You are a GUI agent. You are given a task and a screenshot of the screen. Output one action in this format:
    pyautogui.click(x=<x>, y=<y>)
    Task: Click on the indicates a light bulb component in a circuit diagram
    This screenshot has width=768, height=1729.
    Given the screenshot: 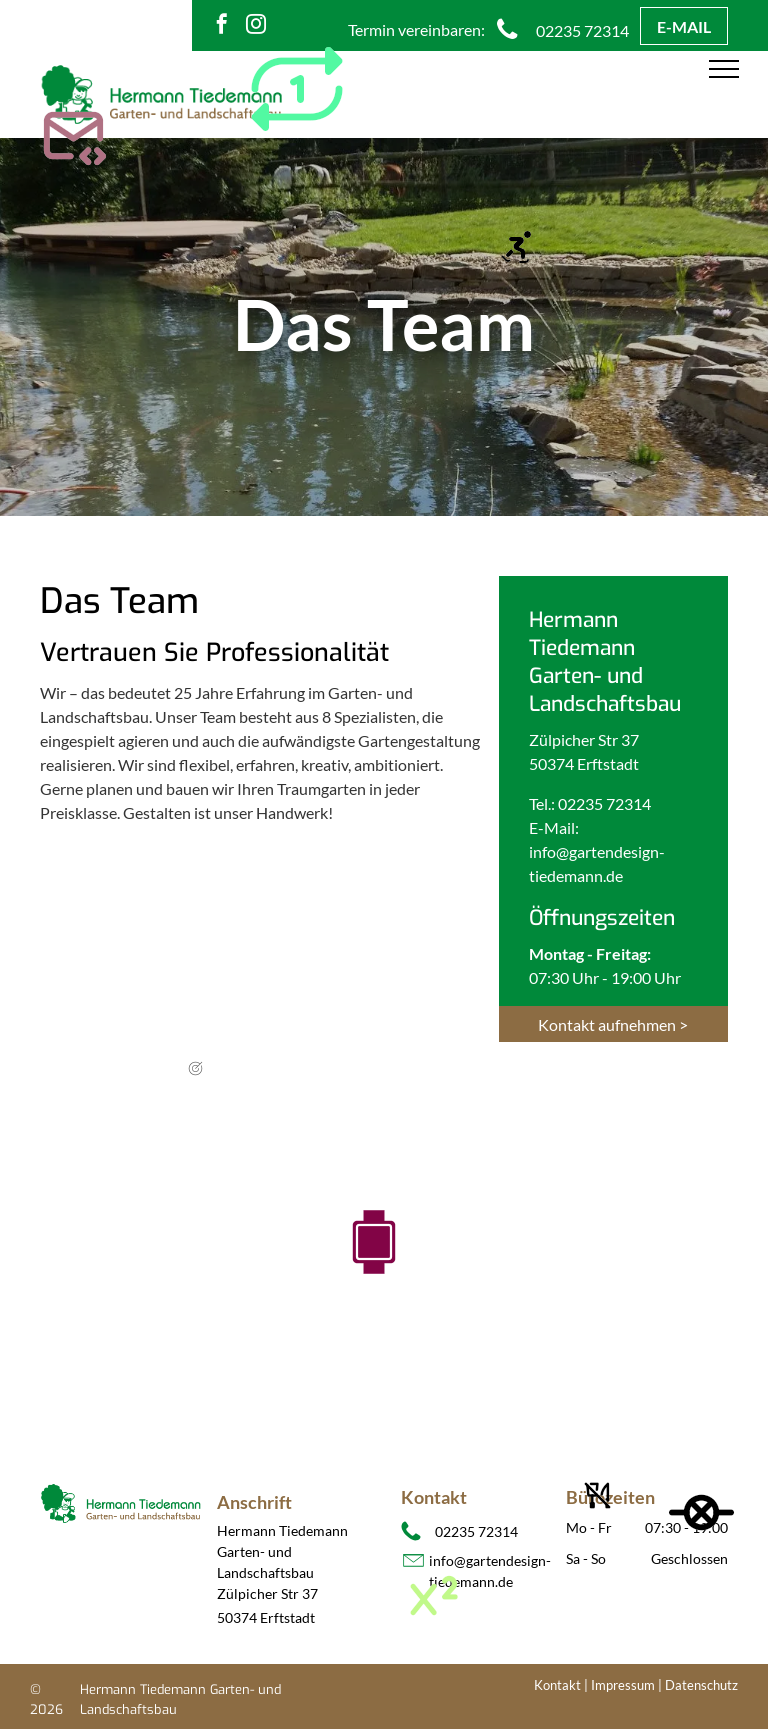 What is the action you would take?
    pyautogui.click(x=701, y=1512)
    